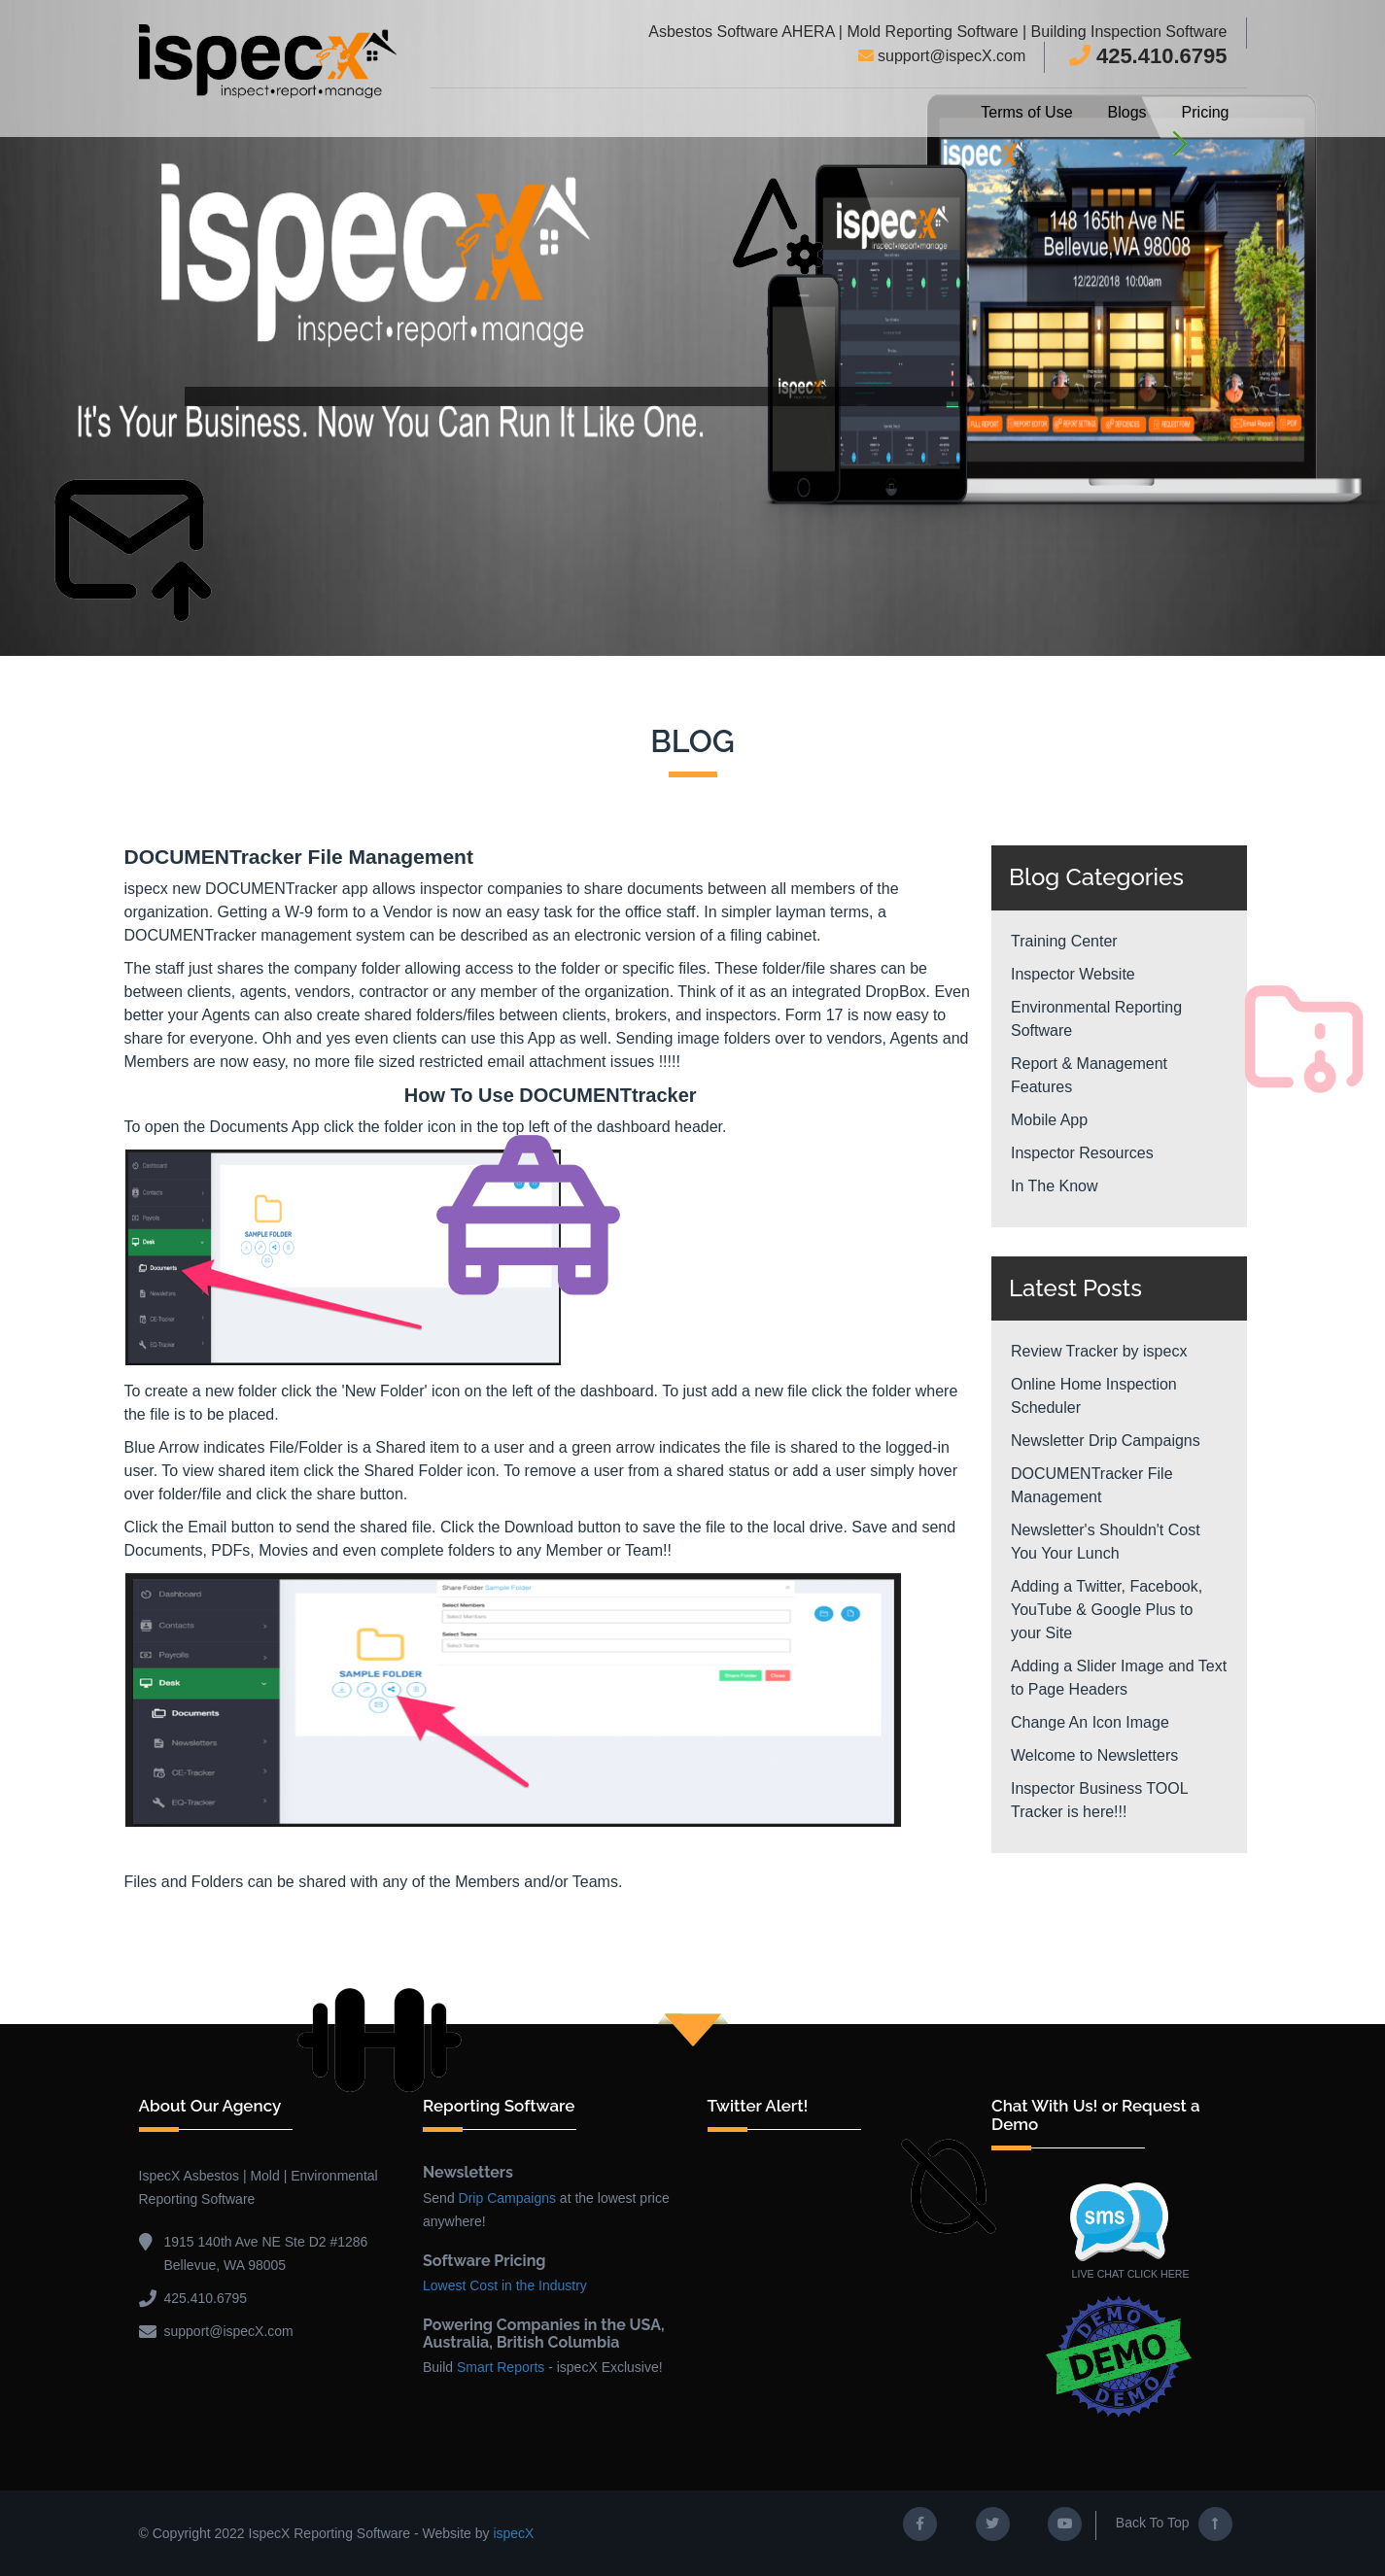 This screenshot has width=1385, height=2576. What do you see at coordinates (379, 2040) in the screenshot?
I see `access workout or fitness features` at bounding box center [379, 2040].